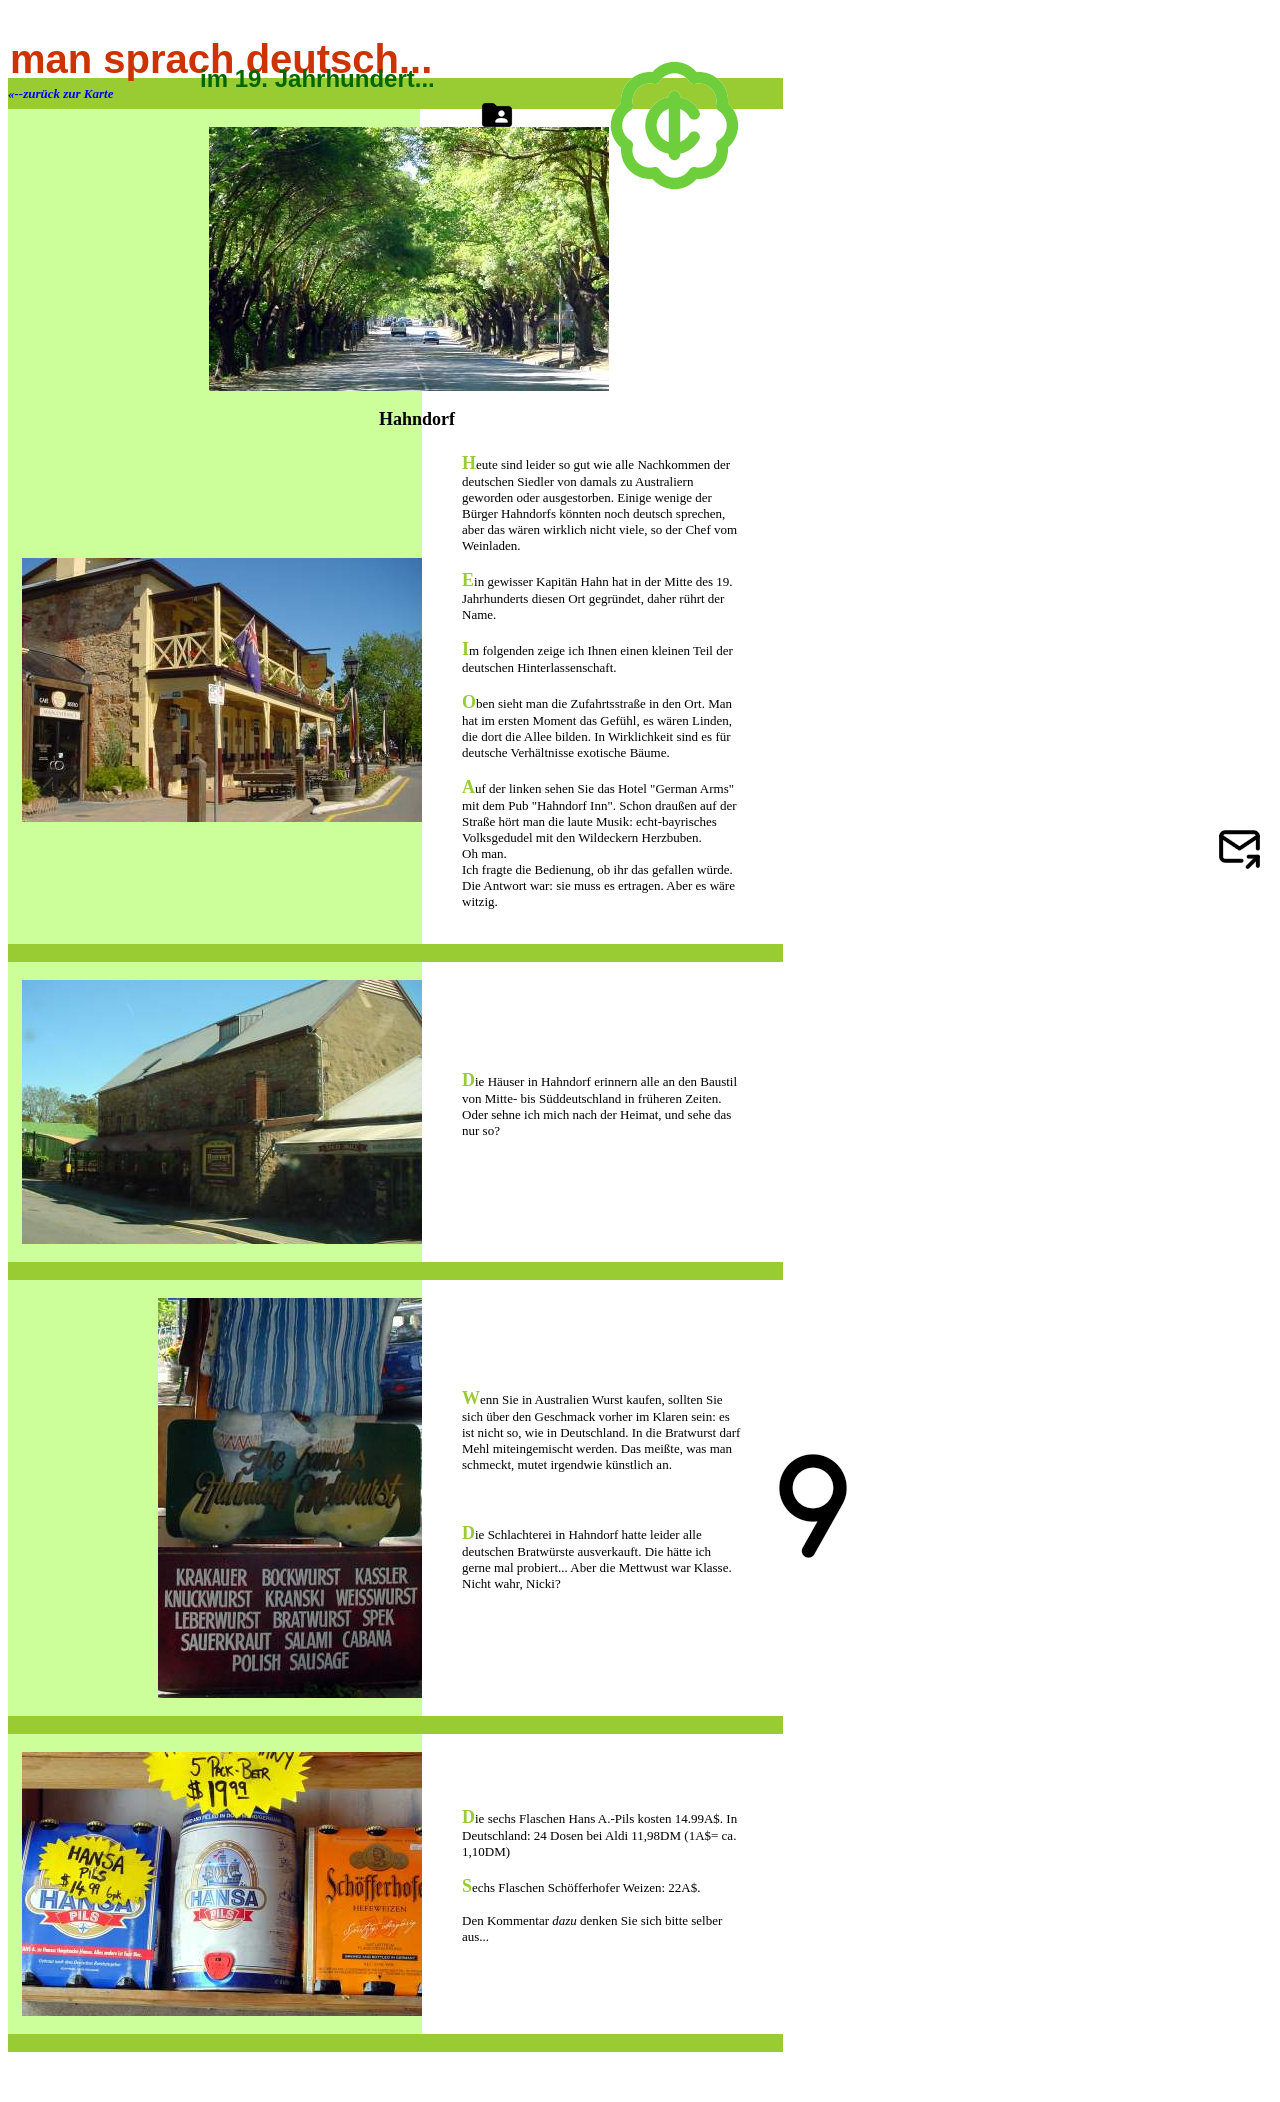 This screenshot has width=1280, height=2102. Describe the element at coordinates (1239, 846) in the screenshot. I see `share this email with others` at that location.